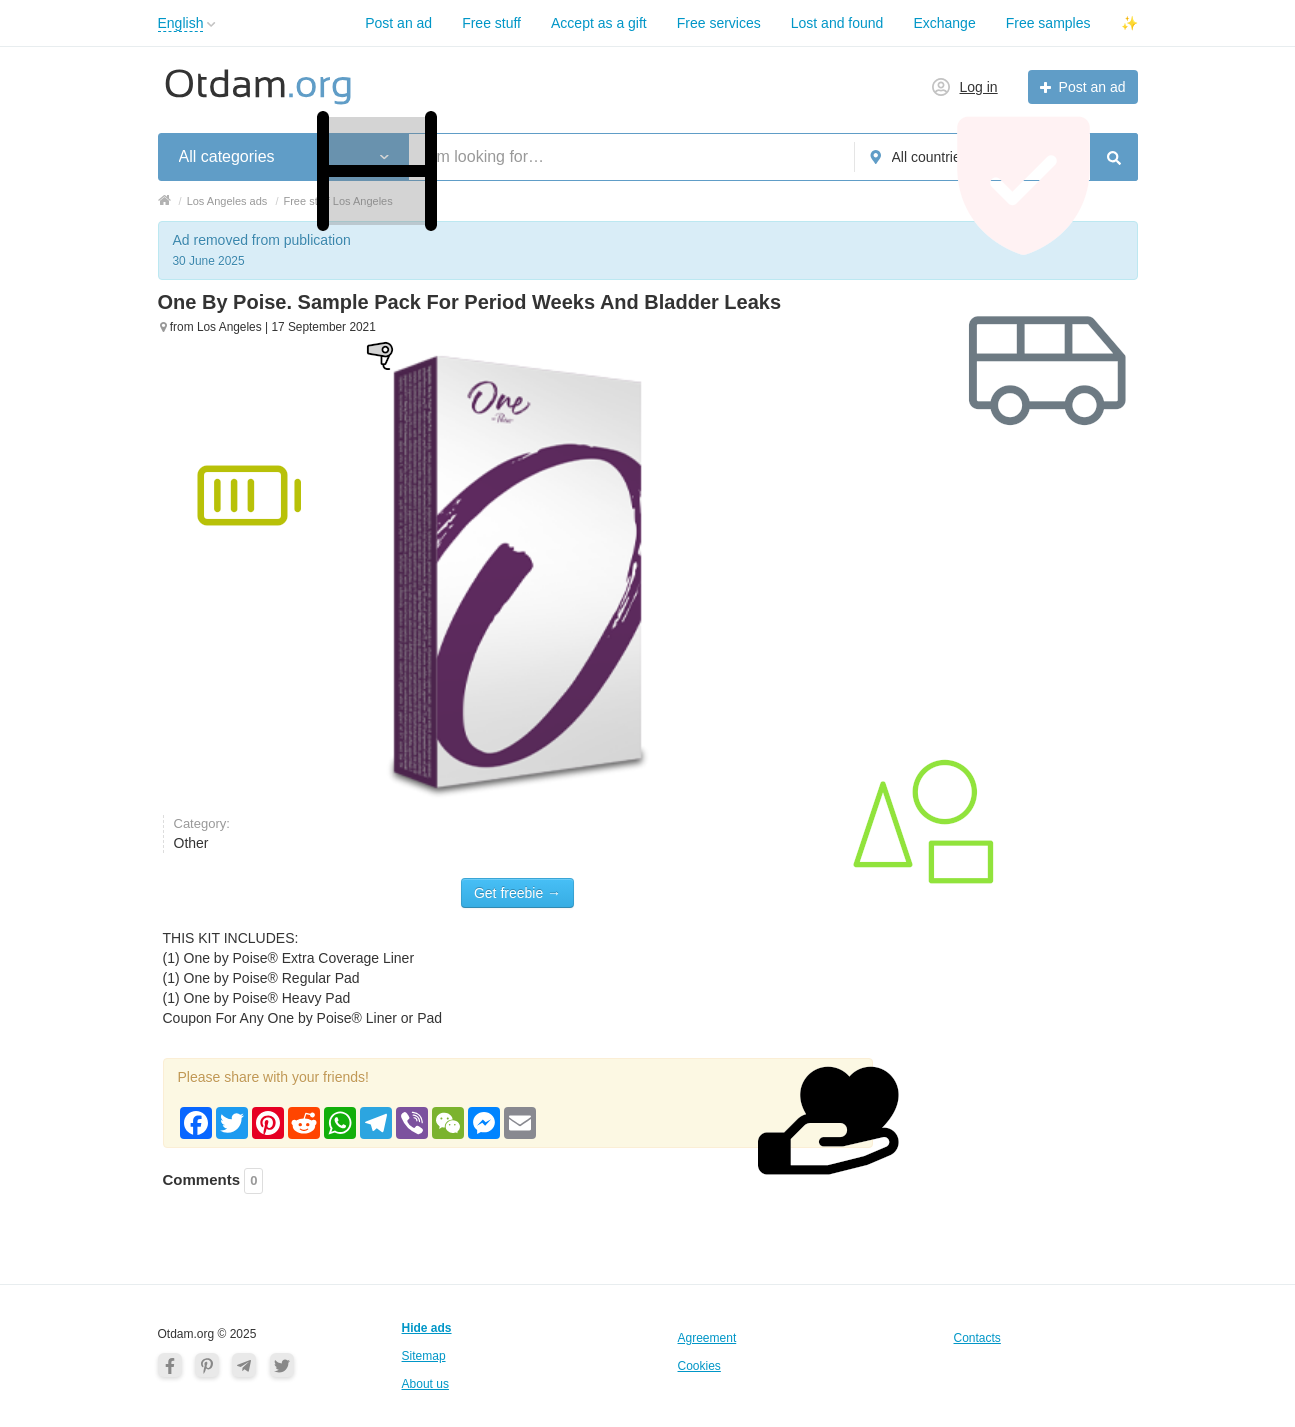  Describe the element at coordinates (926, 827) in the screenshot. I see `access shape tools or drawing options` at that location.